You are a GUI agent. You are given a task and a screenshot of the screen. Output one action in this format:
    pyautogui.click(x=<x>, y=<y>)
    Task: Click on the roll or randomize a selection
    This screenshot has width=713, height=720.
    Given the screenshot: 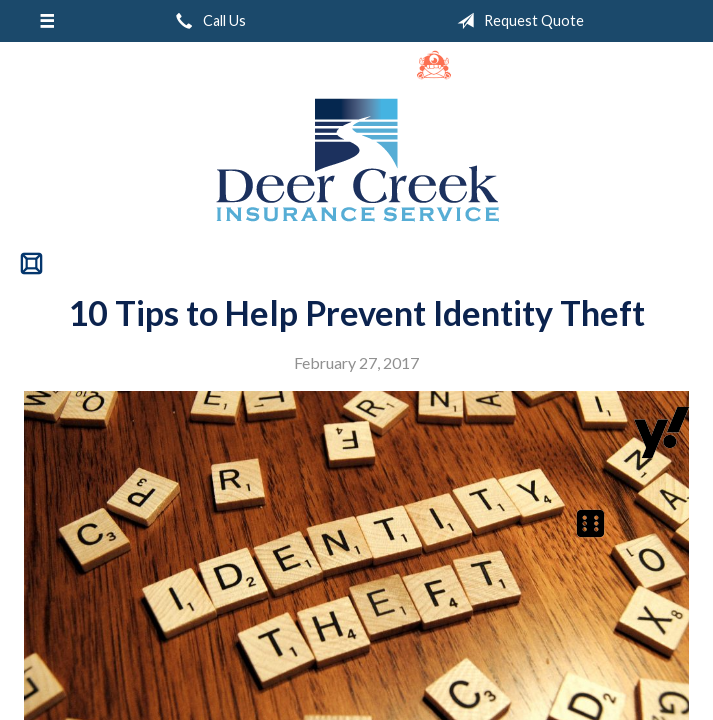 What is the action you would take?
    pyautogui.click(x=590, y=523)
    